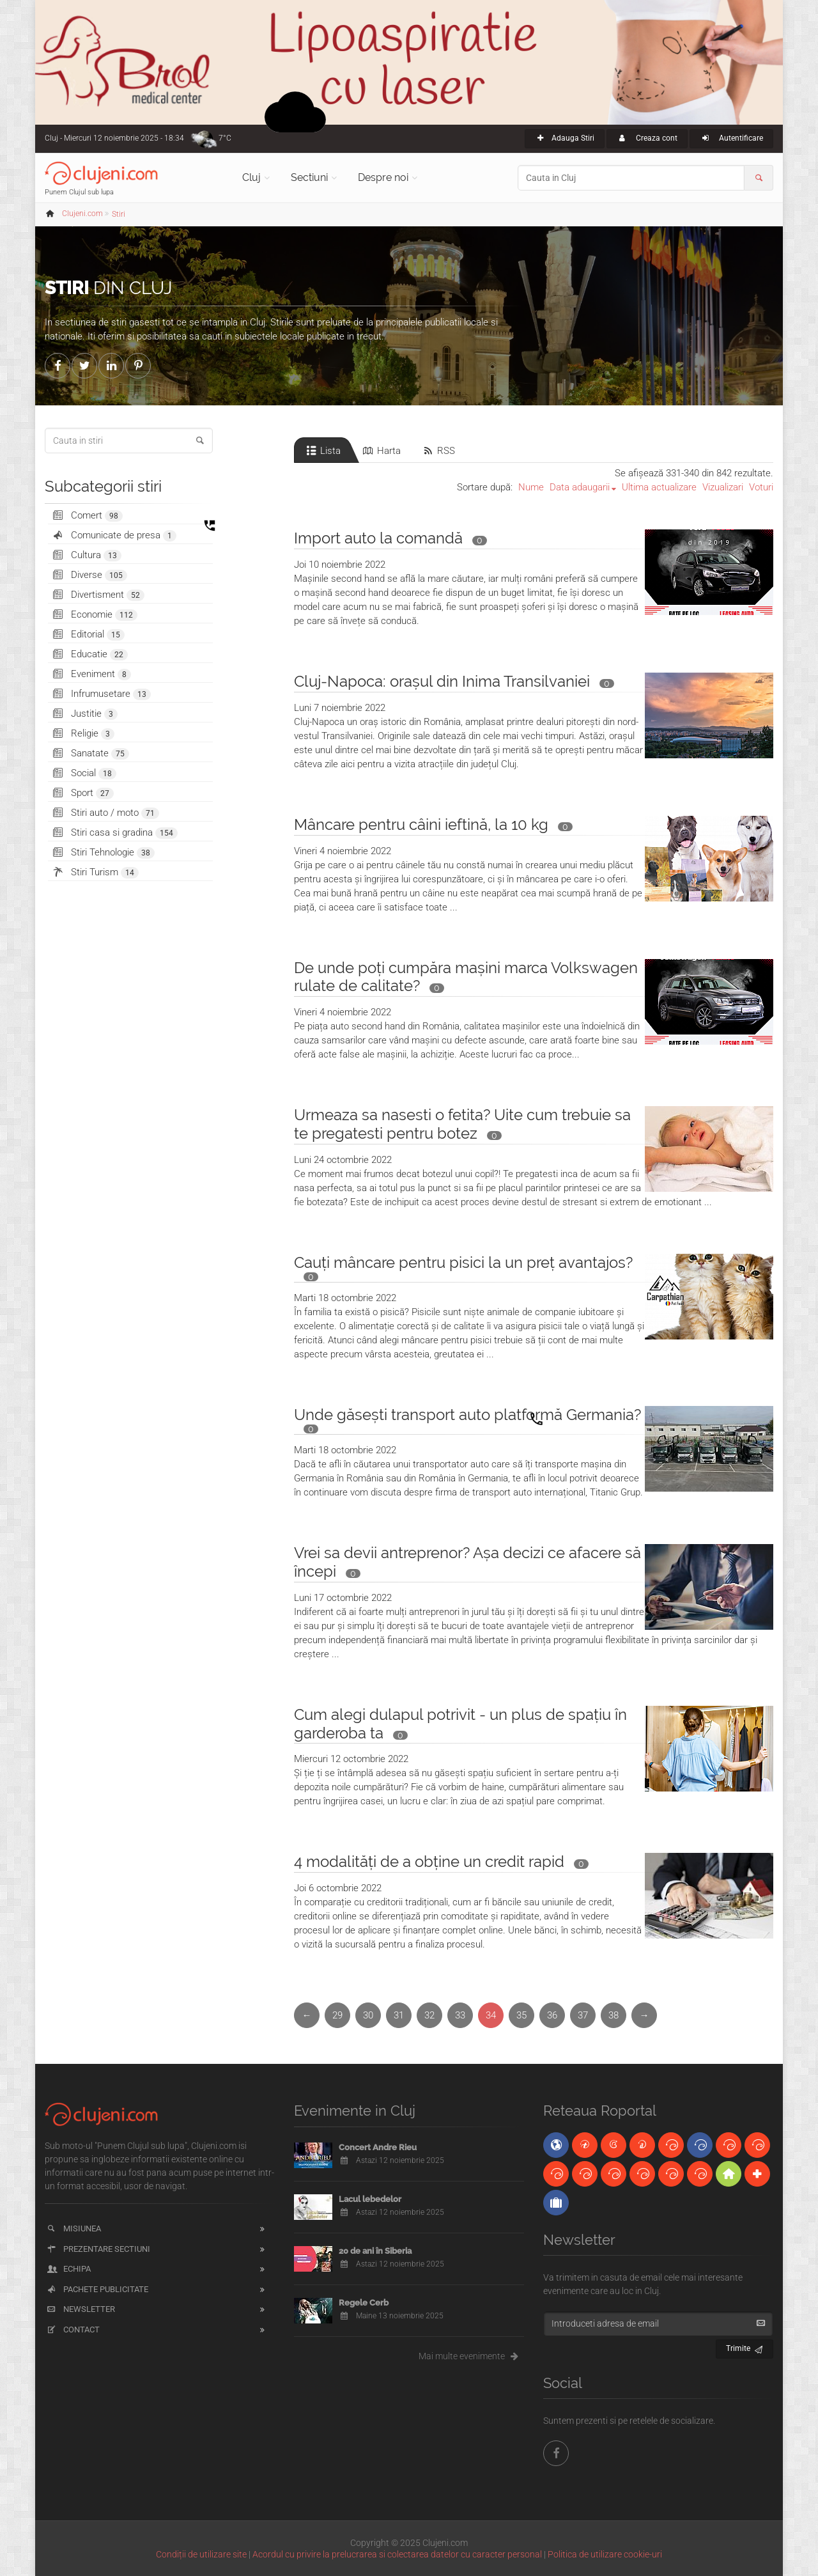 This screenshot has height=2576, width=818. Describe the element at coordinates (295, 112) in the screenshot. I see `access cloud storage` at that location.